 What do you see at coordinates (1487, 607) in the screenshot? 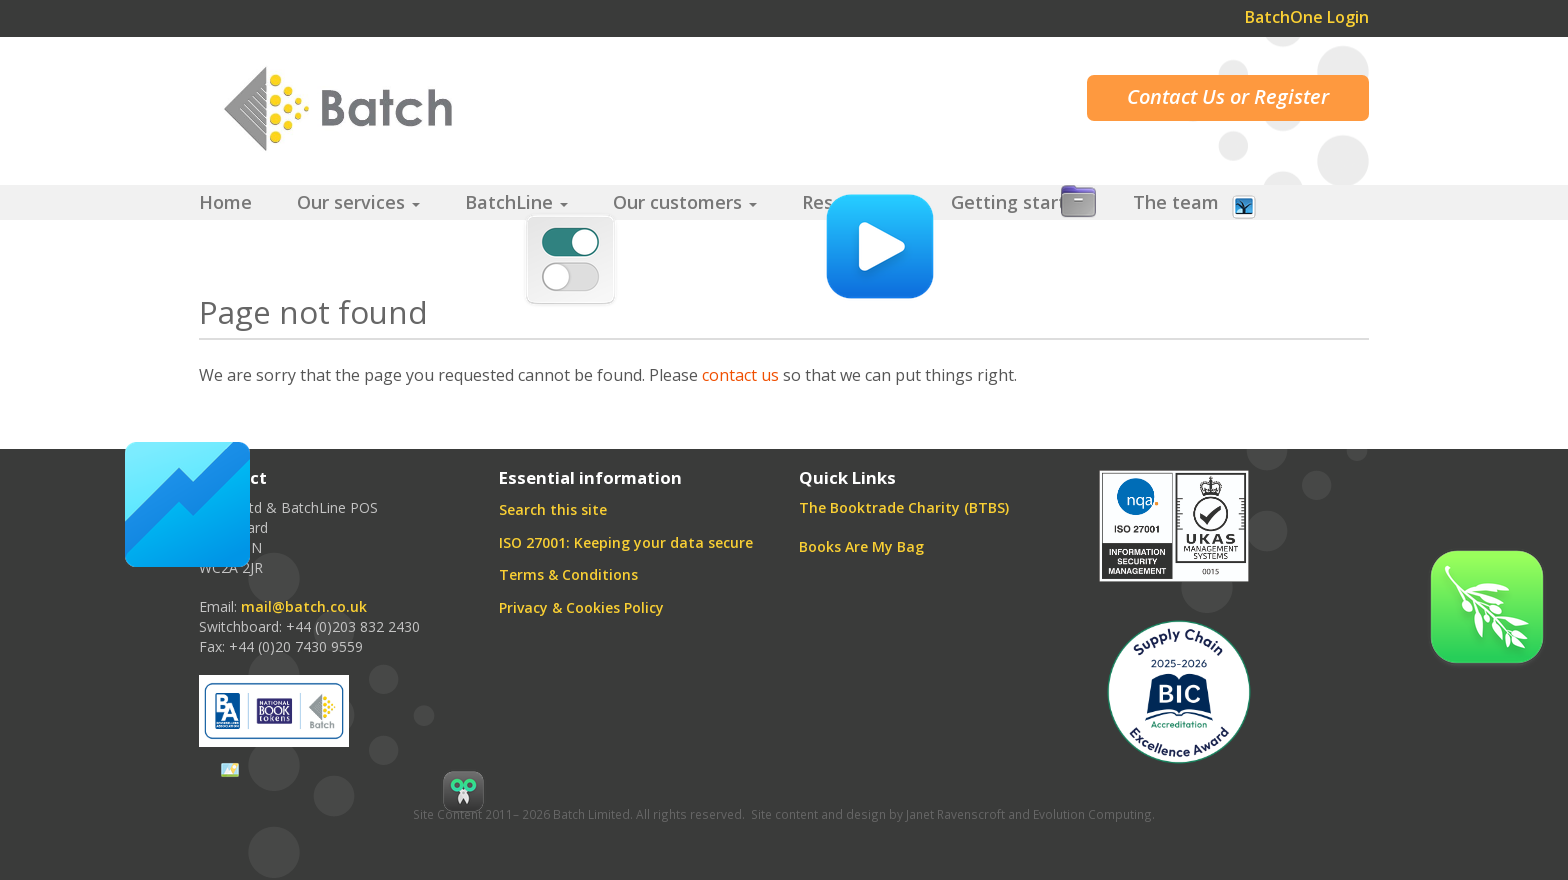
I see `open olive video editor` at bounding box center [1487, 607].